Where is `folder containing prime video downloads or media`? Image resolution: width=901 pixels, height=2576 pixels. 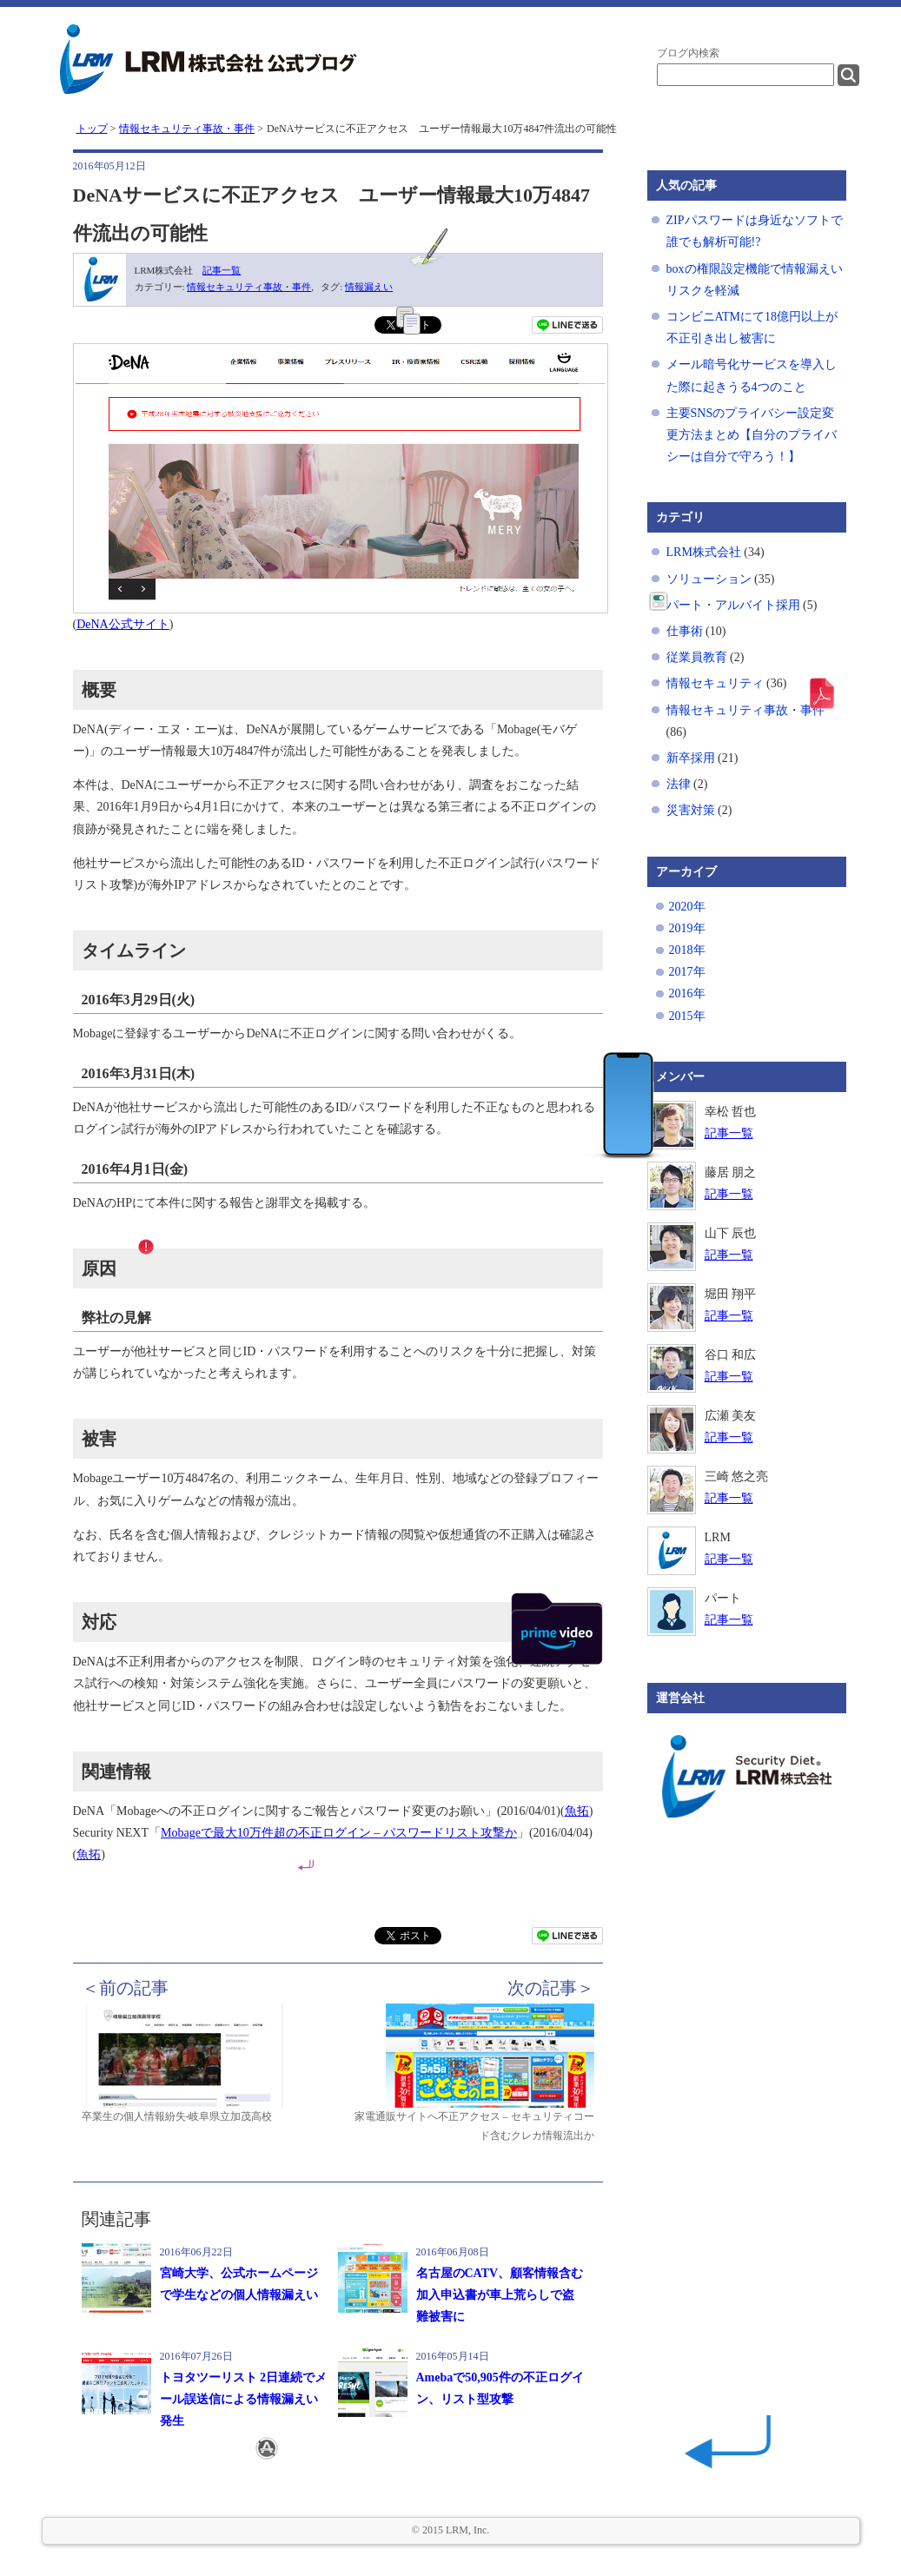 folder containing prime video downloads or media is located at coordinates (556, 1631).